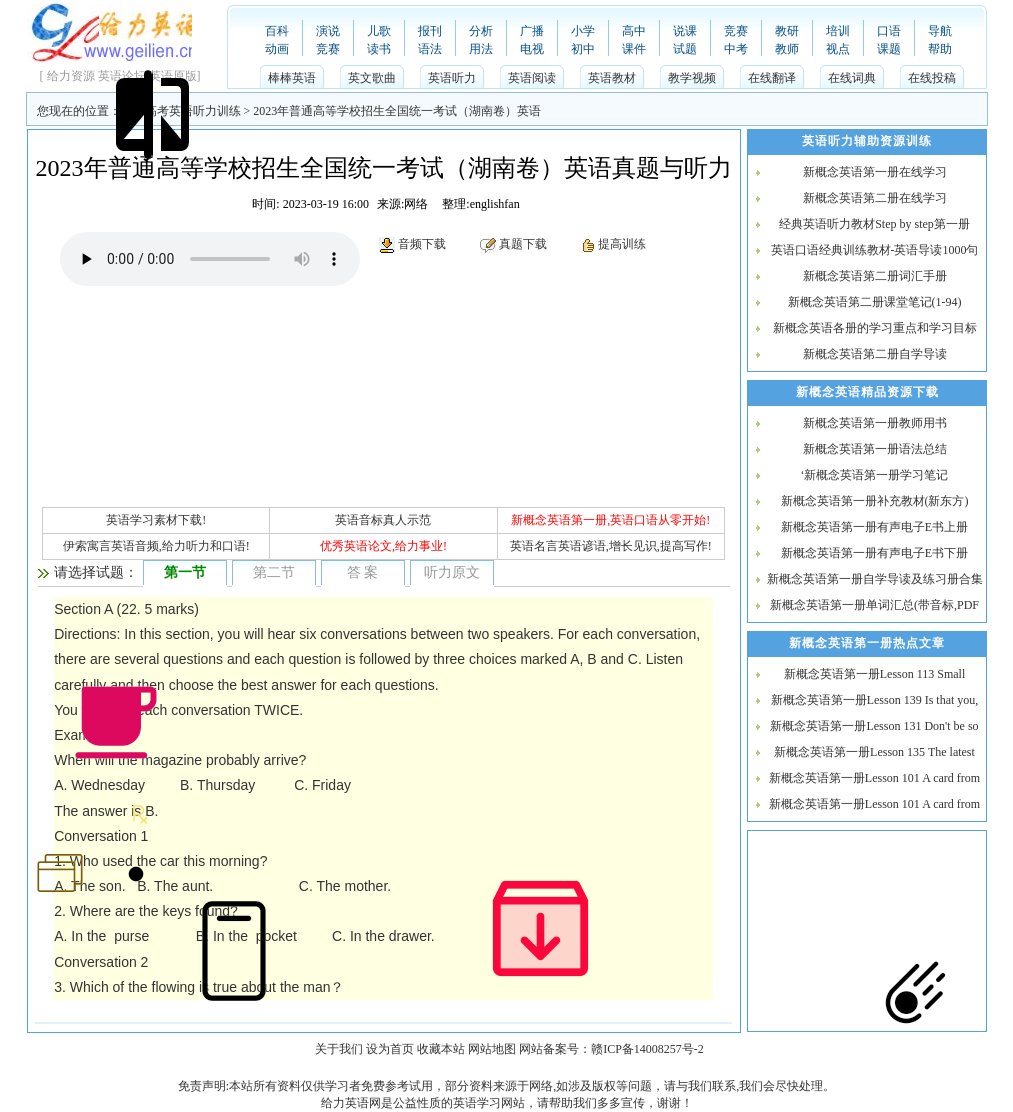 The image size is (1013, 1112). I want to click on find nearby coffee shops or cafes, so click(116, 724).